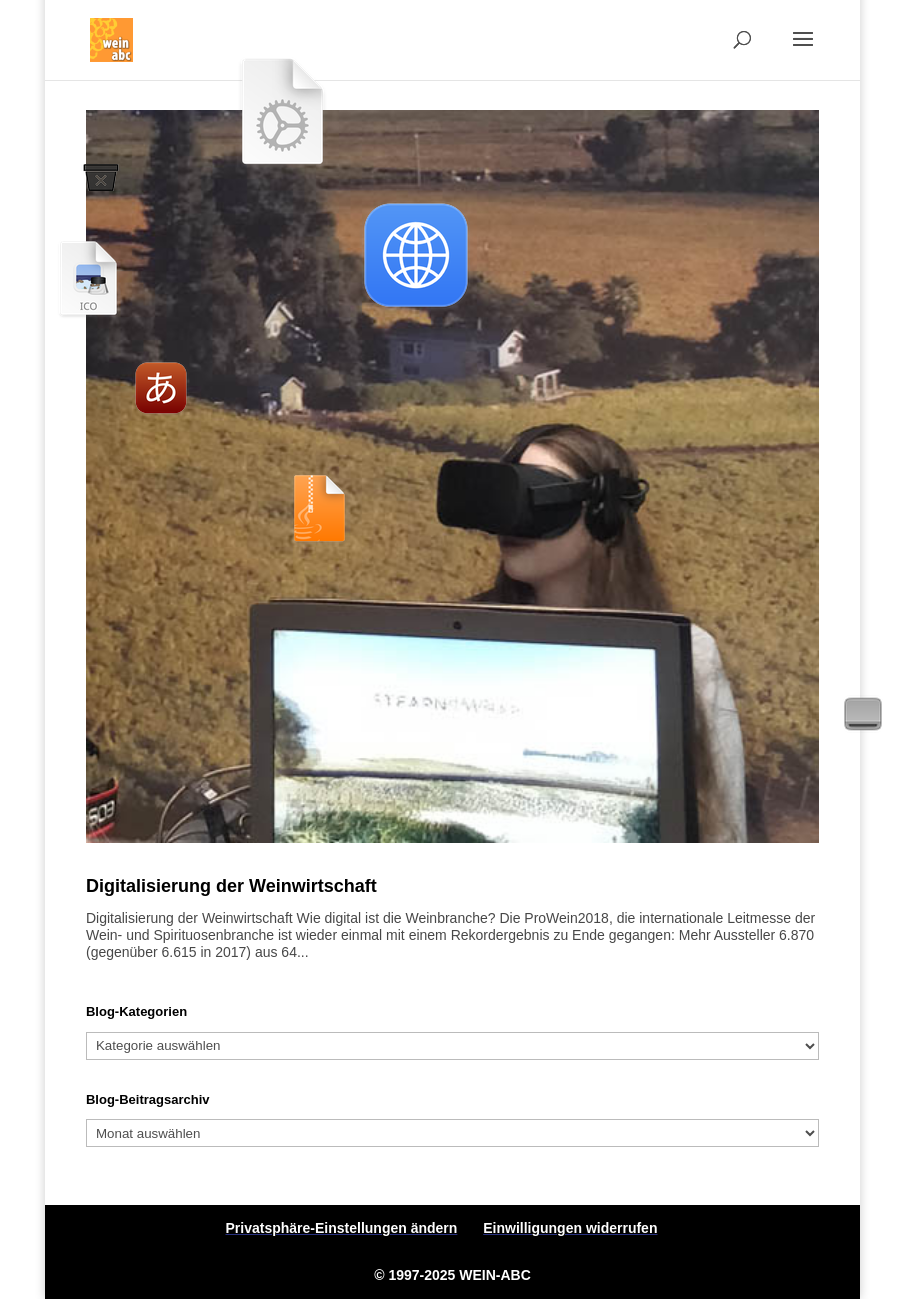 This screenshot has height=1299, width=905. Describe the element at coordinates (319, 509) in the screenshot. I see `a java archive (jar) file` at that location.